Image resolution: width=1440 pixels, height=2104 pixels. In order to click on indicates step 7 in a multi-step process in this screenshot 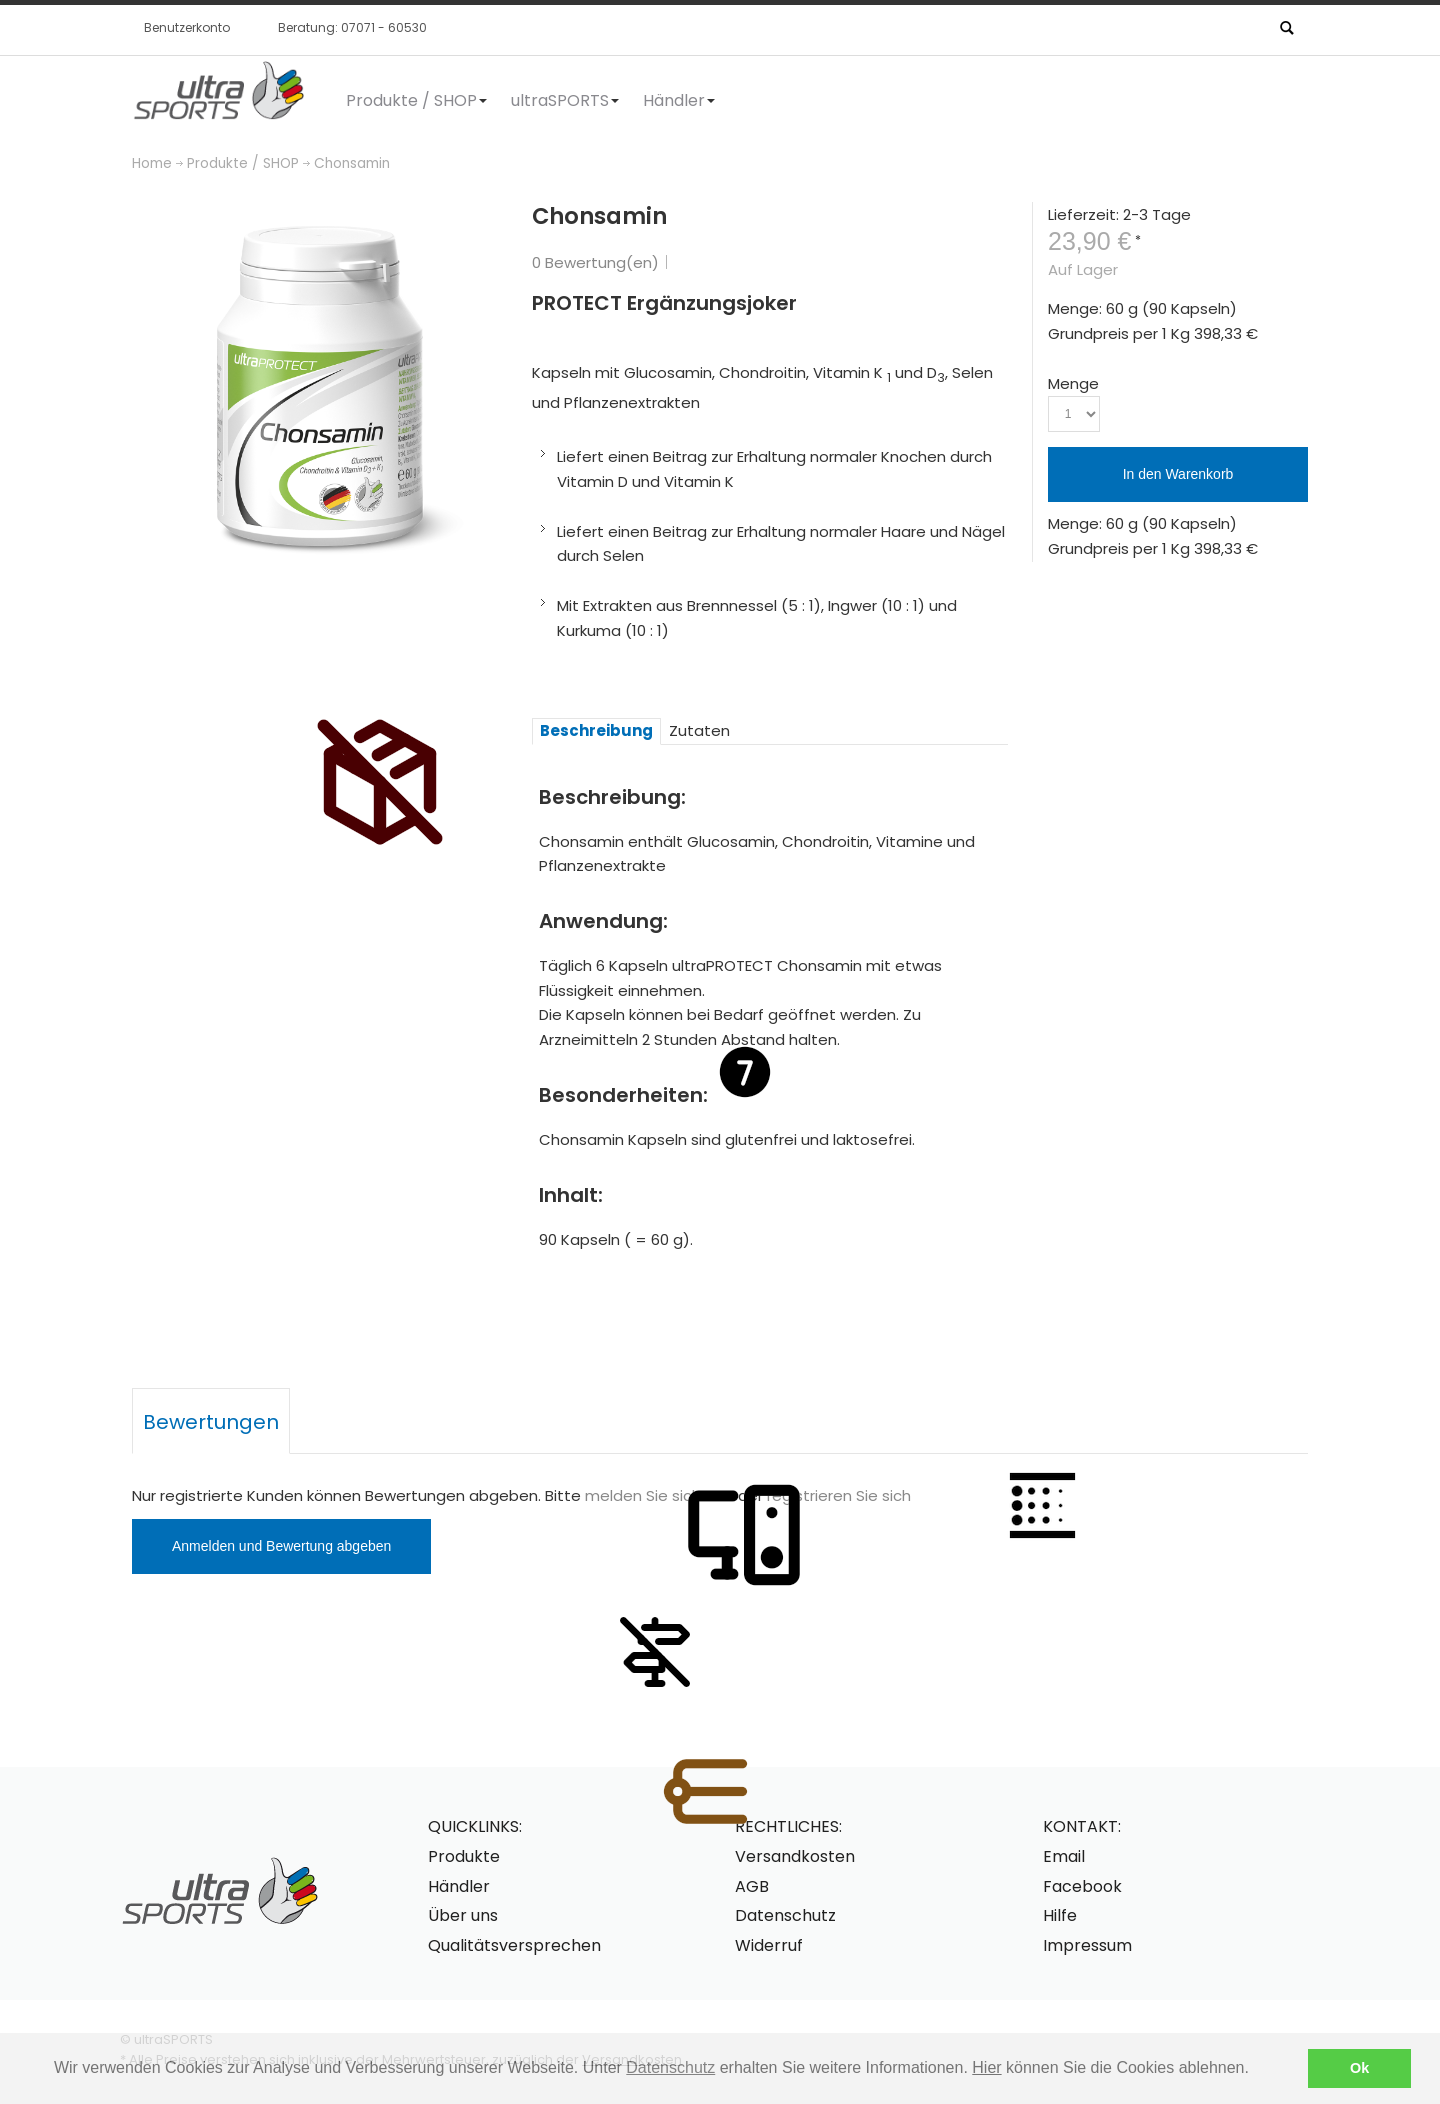, I will do `click(745, 1072)`.